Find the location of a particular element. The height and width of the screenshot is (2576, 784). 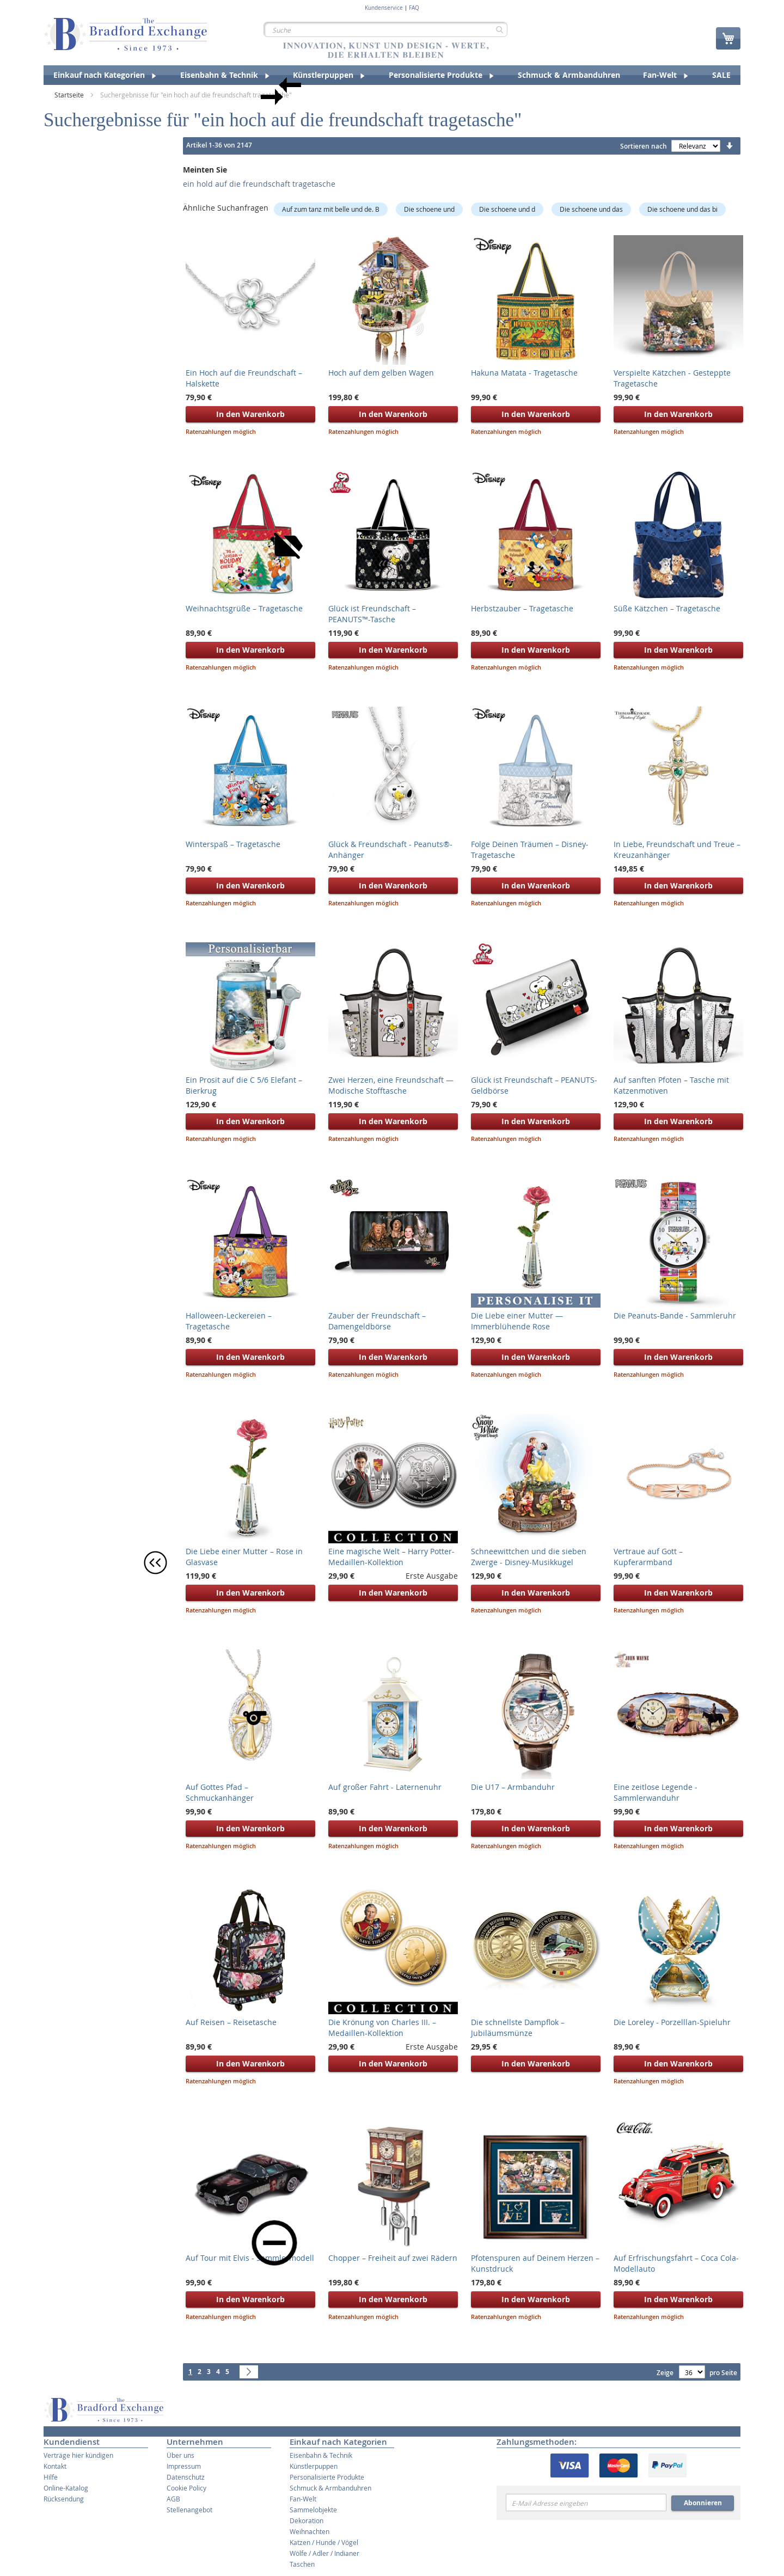

remove a label or tag is located at coordinates (288, 546).